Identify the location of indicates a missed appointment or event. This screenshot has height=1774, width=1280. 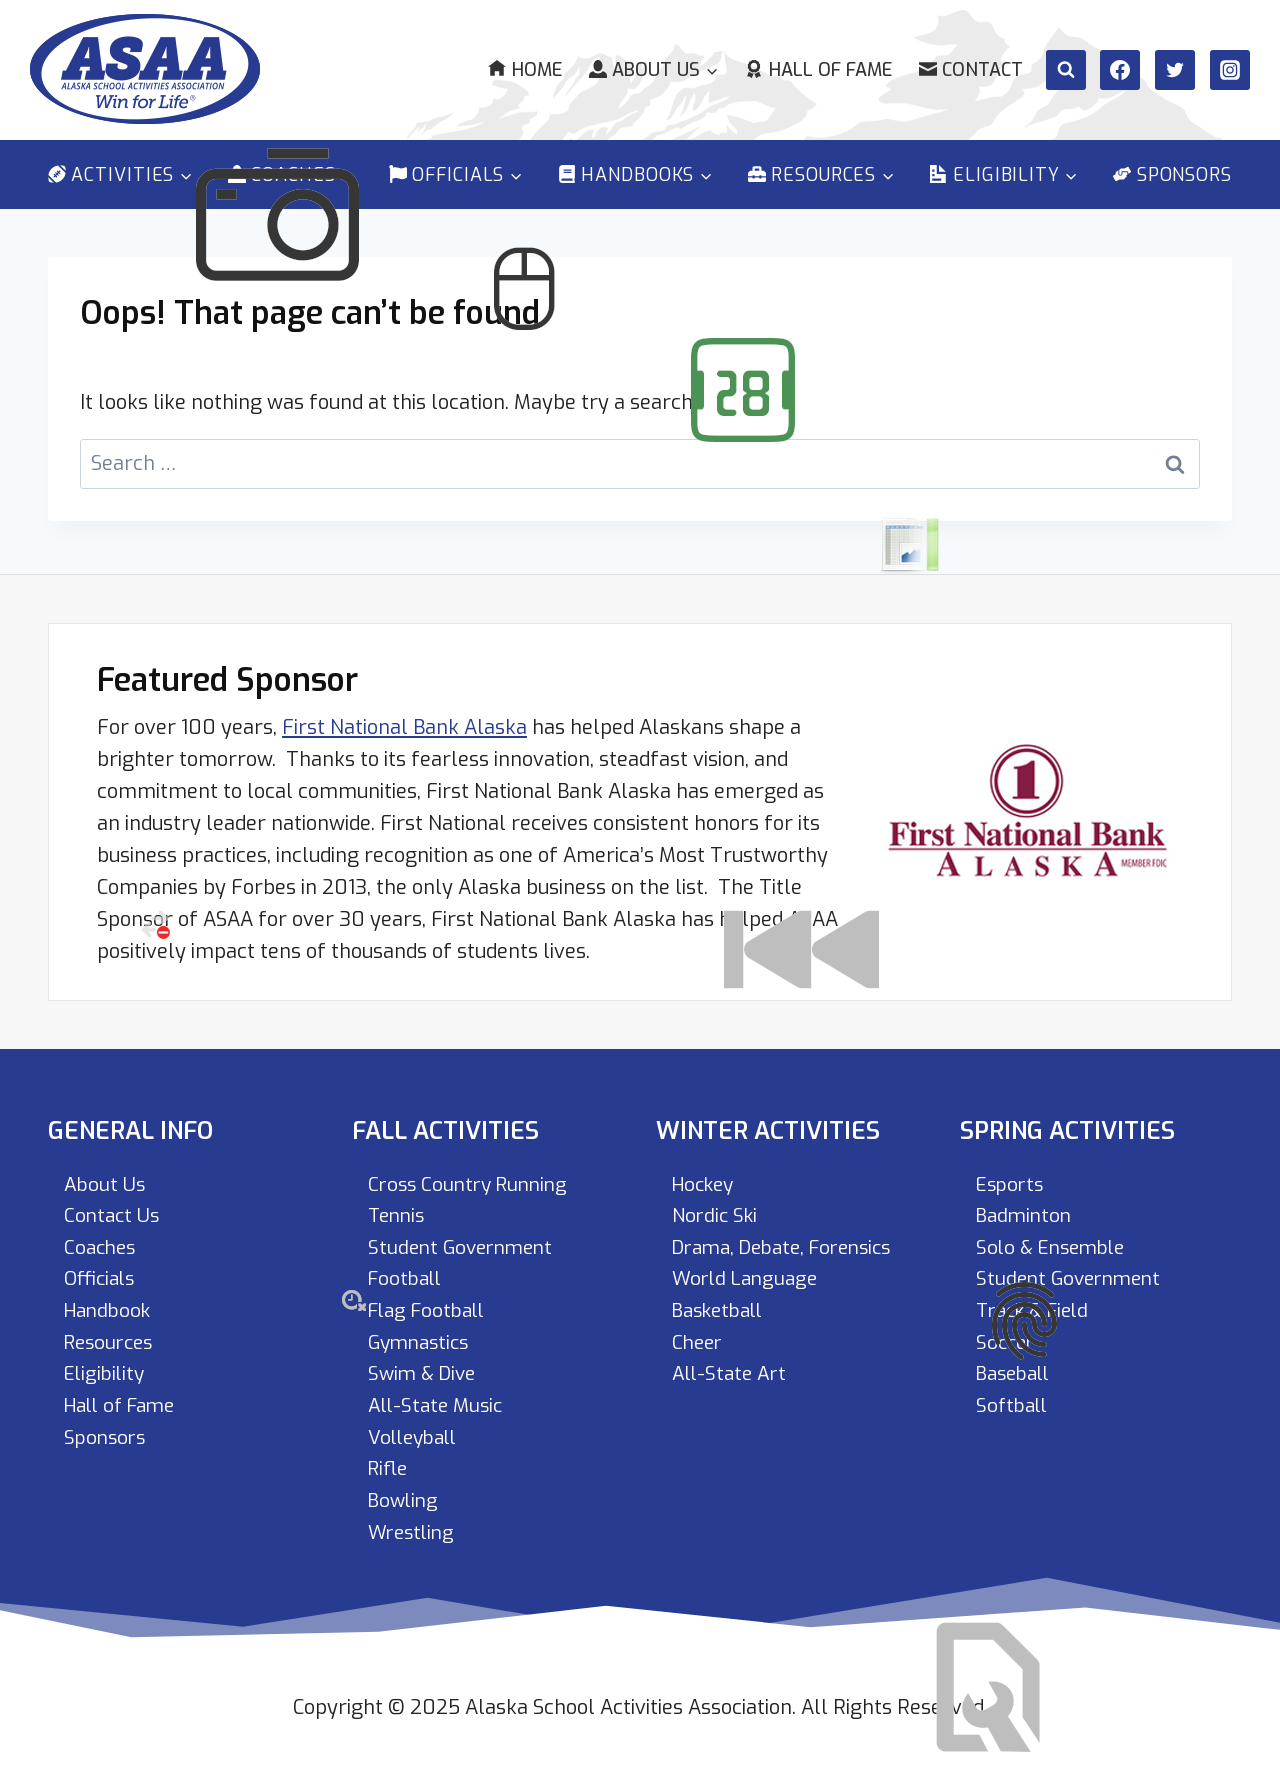
(354, 1299).